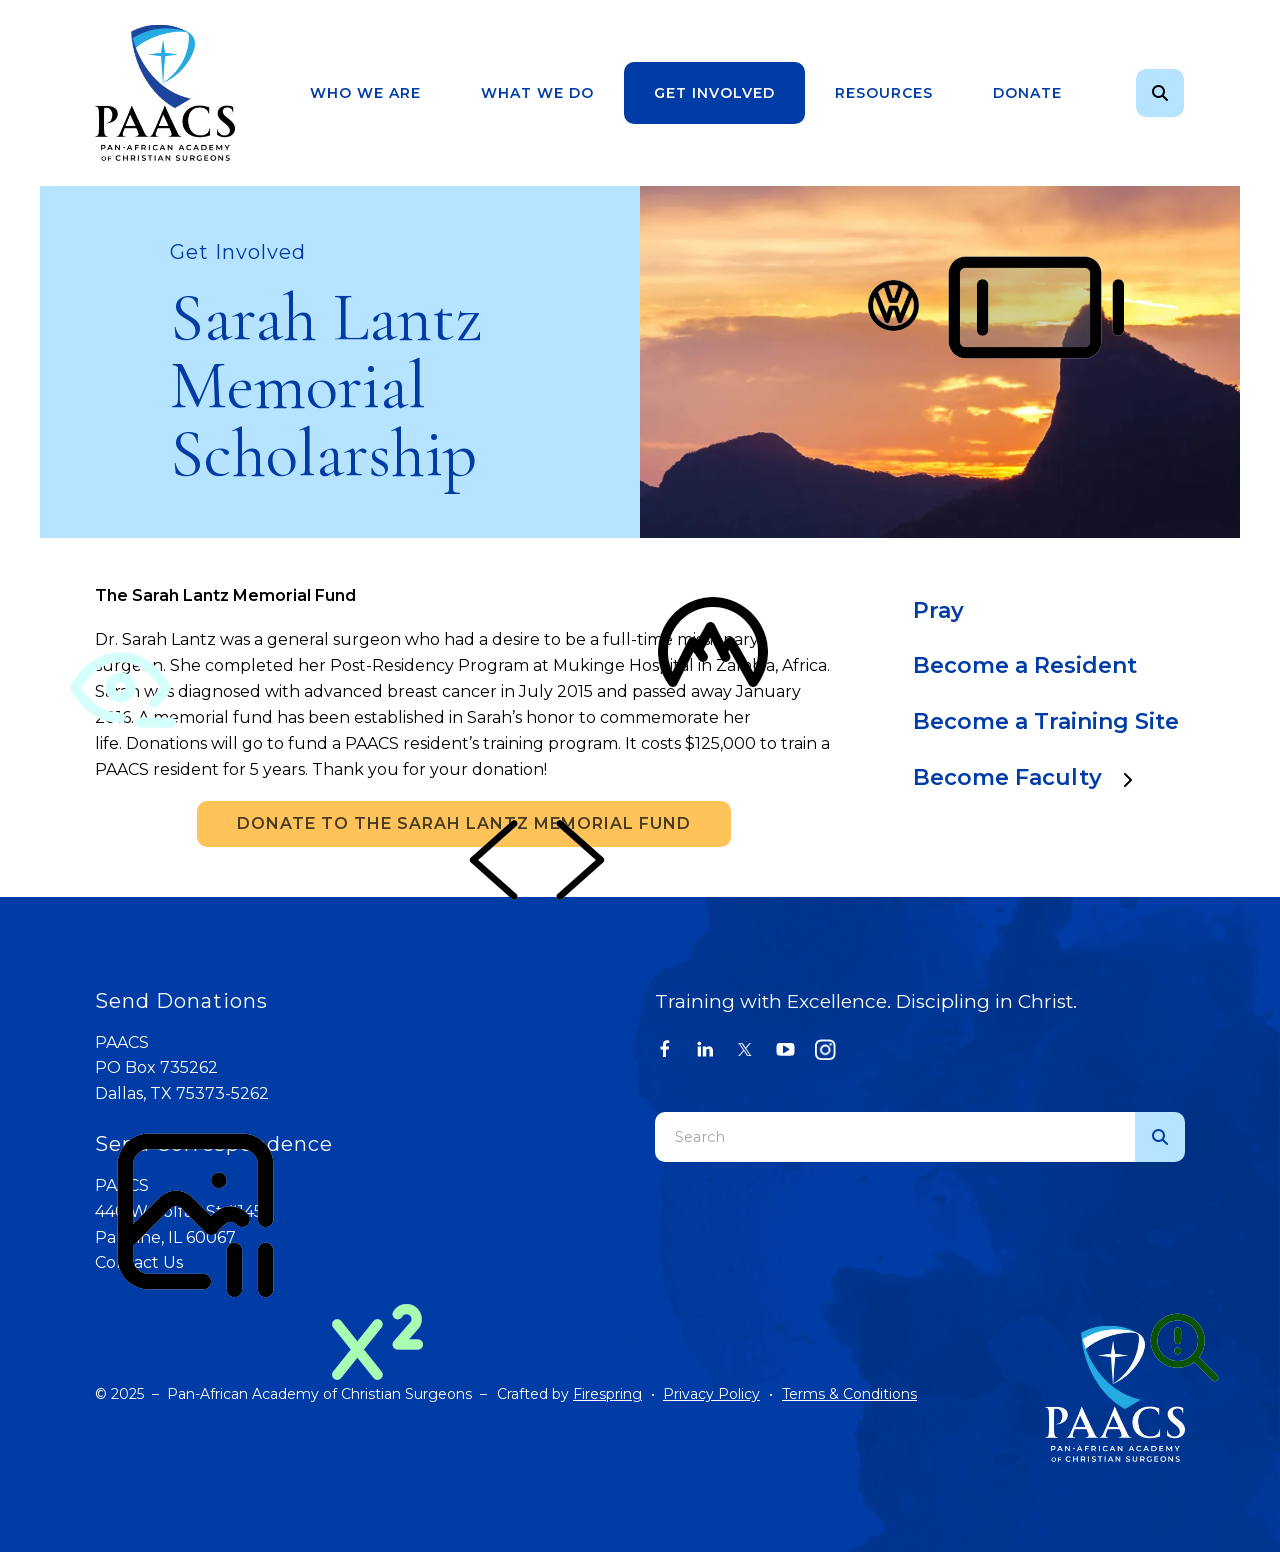  I want to click on pause photo slideshow or gallery playback, so click(195, 1211).